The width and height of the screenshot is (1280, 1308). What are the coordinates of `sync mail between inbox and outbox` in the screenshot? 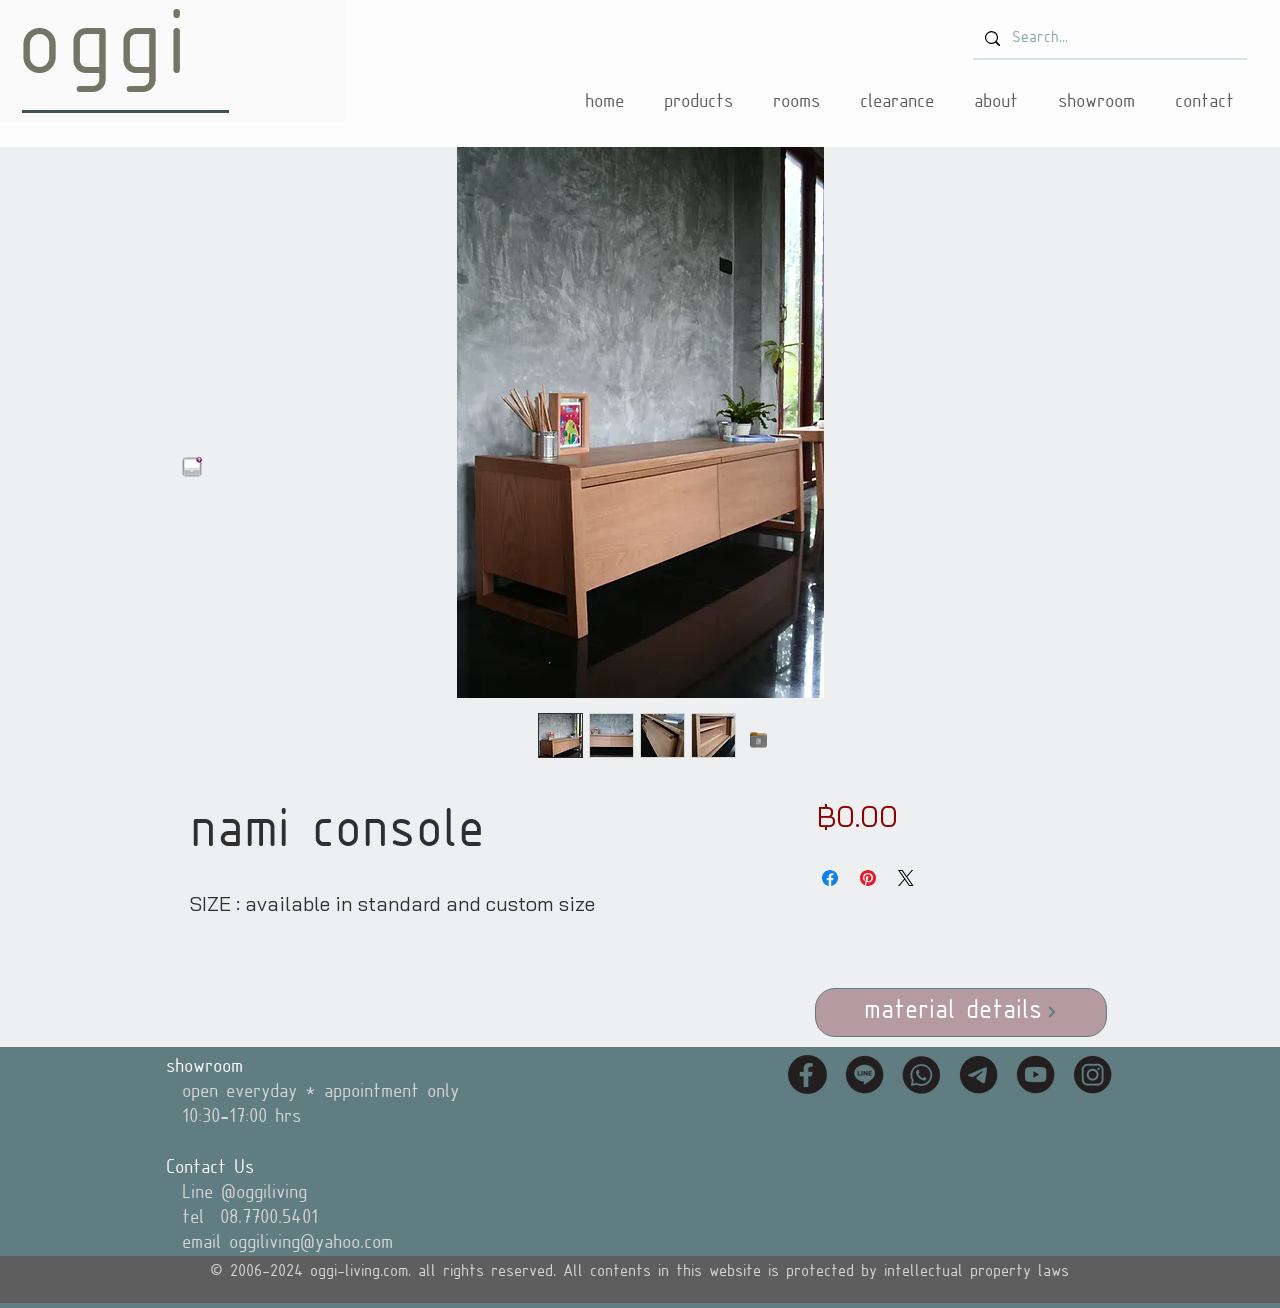 It's located at (192, 467).